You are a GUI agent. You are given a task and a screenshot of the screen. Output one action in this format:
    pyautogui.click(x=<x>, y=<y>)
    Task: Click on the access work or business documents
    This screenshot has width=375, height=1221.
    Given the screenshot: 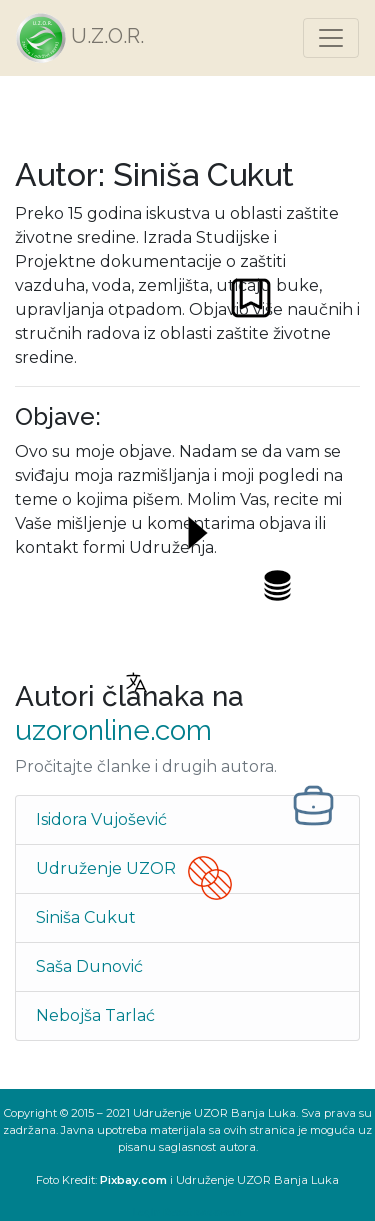 What is the action you would take?
    pyautogui.click(x=313, y=805)
    